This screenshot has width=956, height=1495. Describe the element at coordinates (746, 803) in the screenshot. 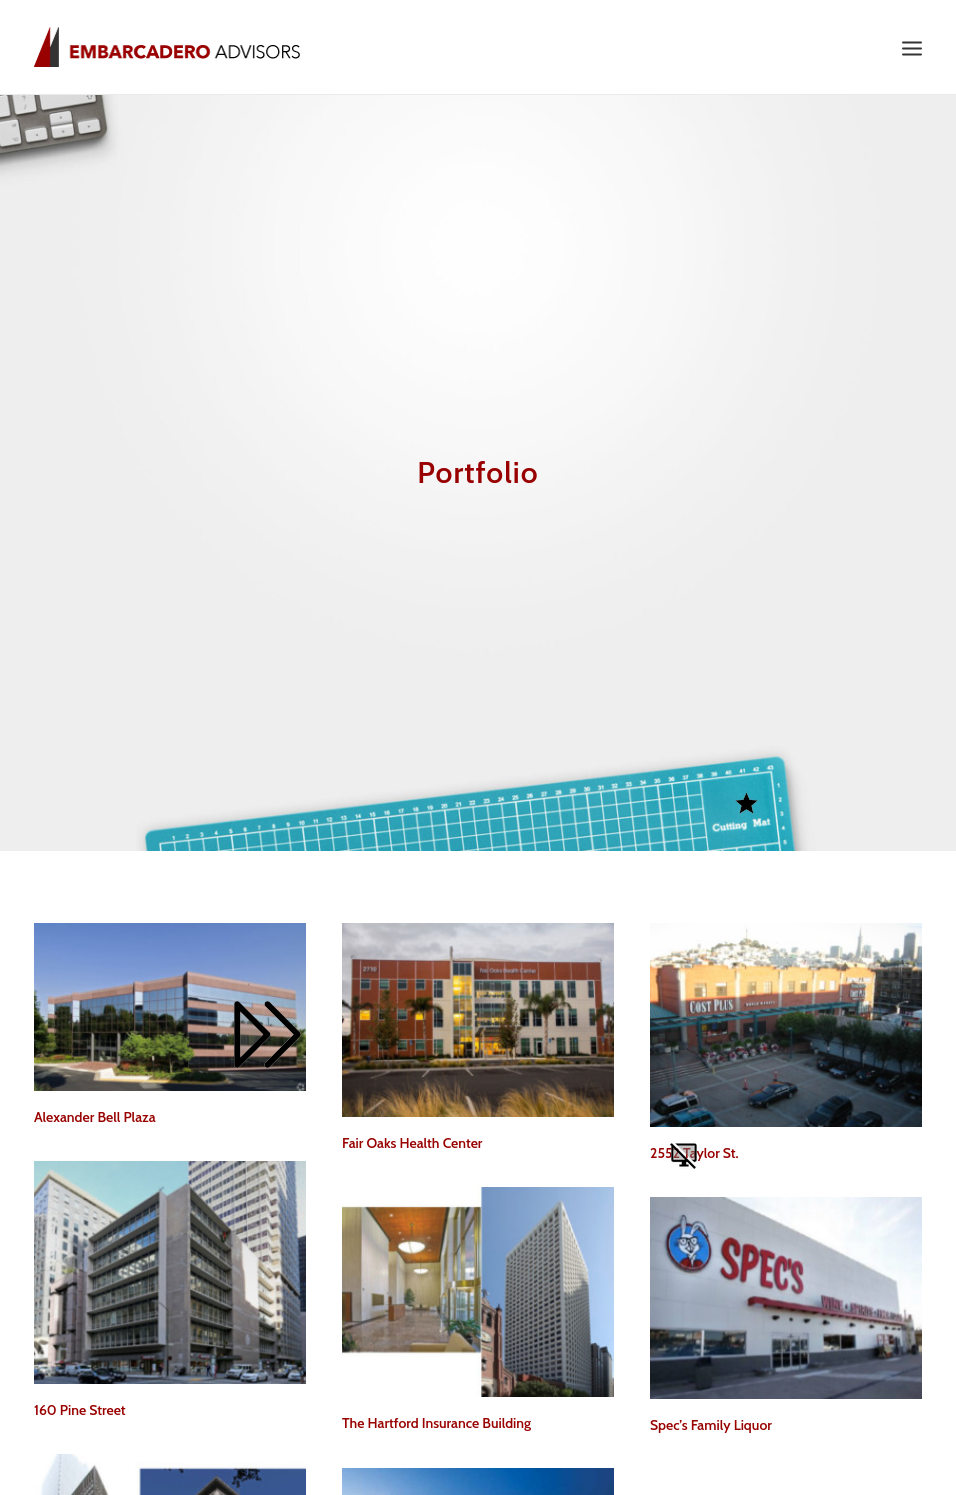

I see `add item to favorites` at that location.